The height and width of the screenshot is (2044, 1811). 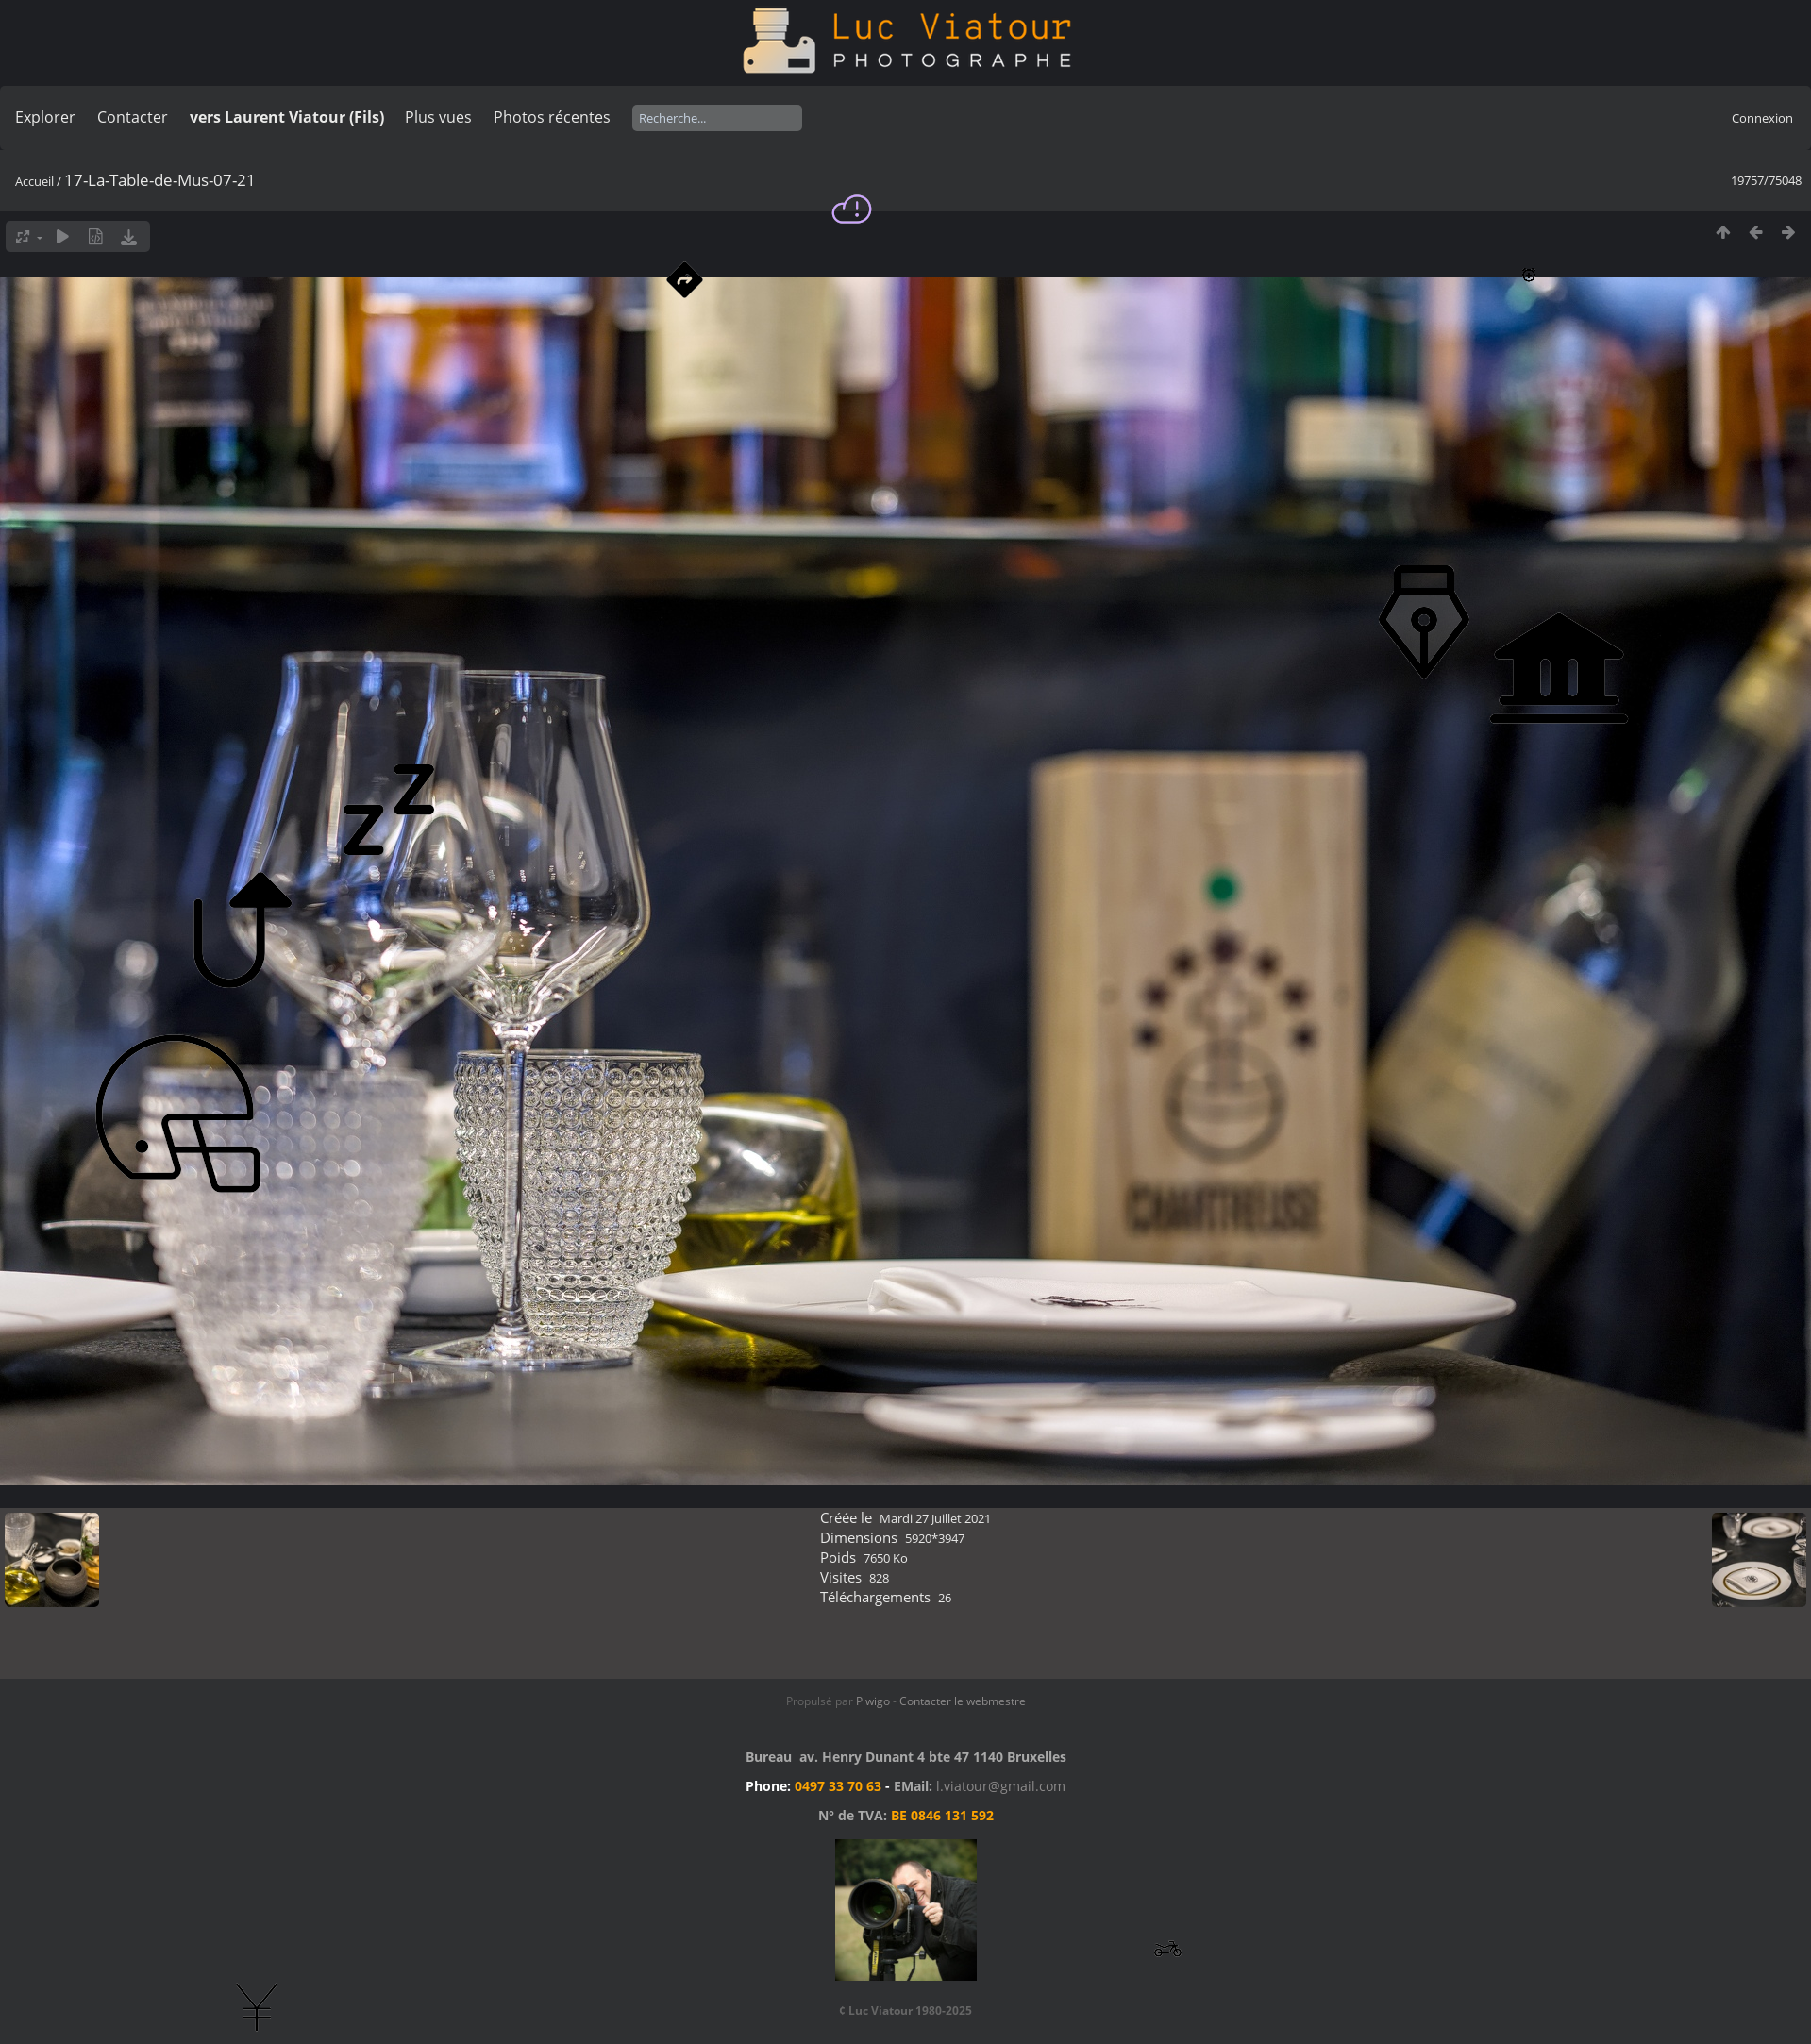 What do you see at coordinates (851, 209) in the screenshot?
I see `cloud storage warning or issue detected` at bounding box center [851, 209].